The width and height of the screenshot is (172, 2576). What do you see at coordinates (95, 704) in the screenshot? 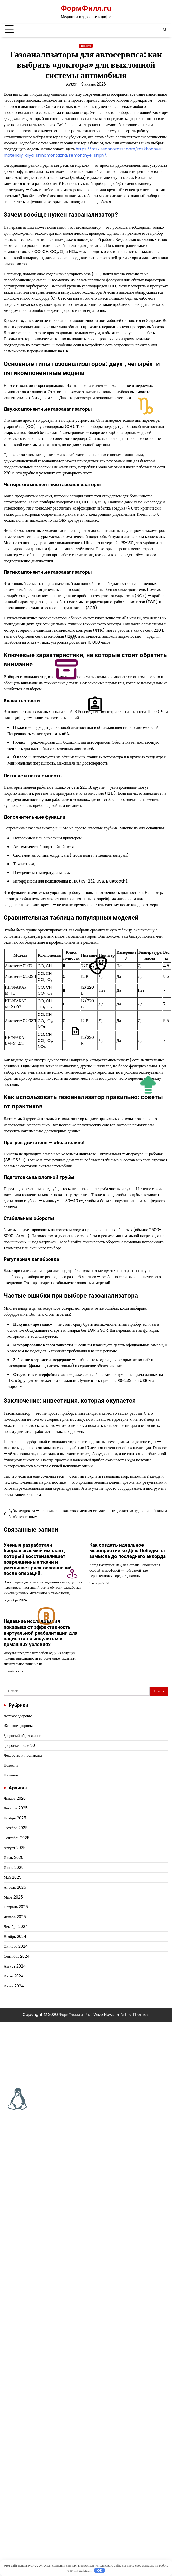
I see `view assigned user profile` at bounding box center [95, 704].